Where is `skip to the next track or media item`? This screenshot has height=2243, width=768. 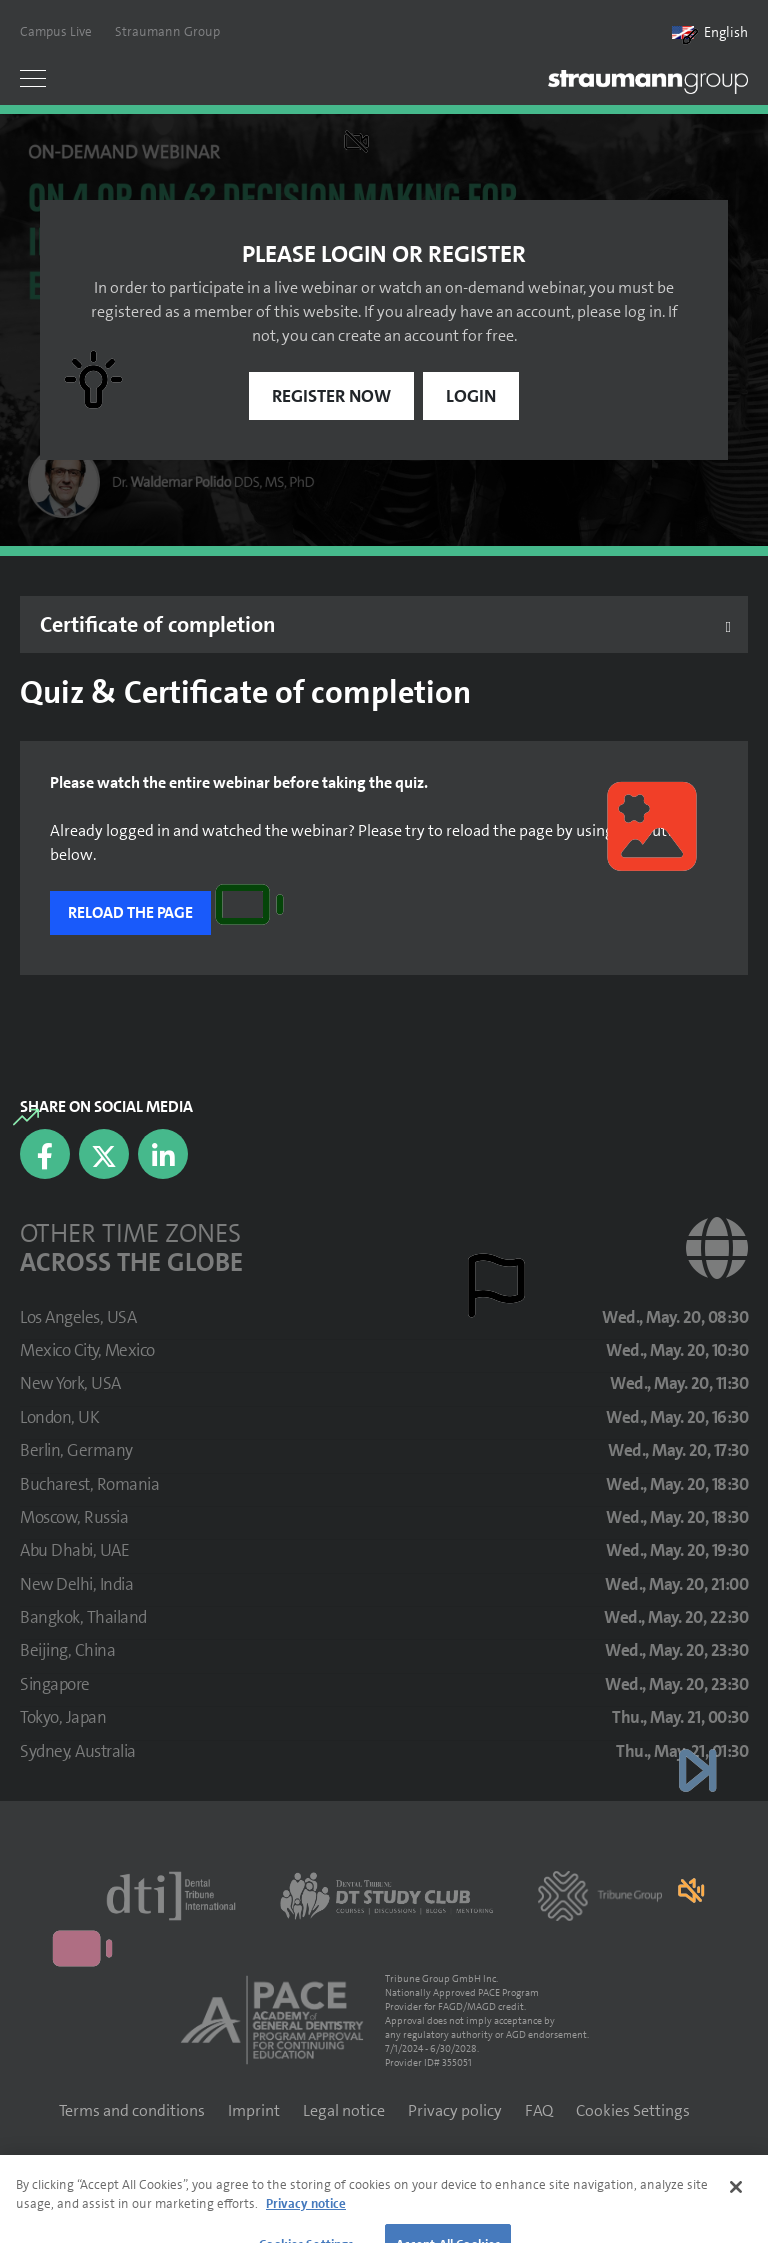 skip to the next track or media item is located at coordinates (698, 1770).